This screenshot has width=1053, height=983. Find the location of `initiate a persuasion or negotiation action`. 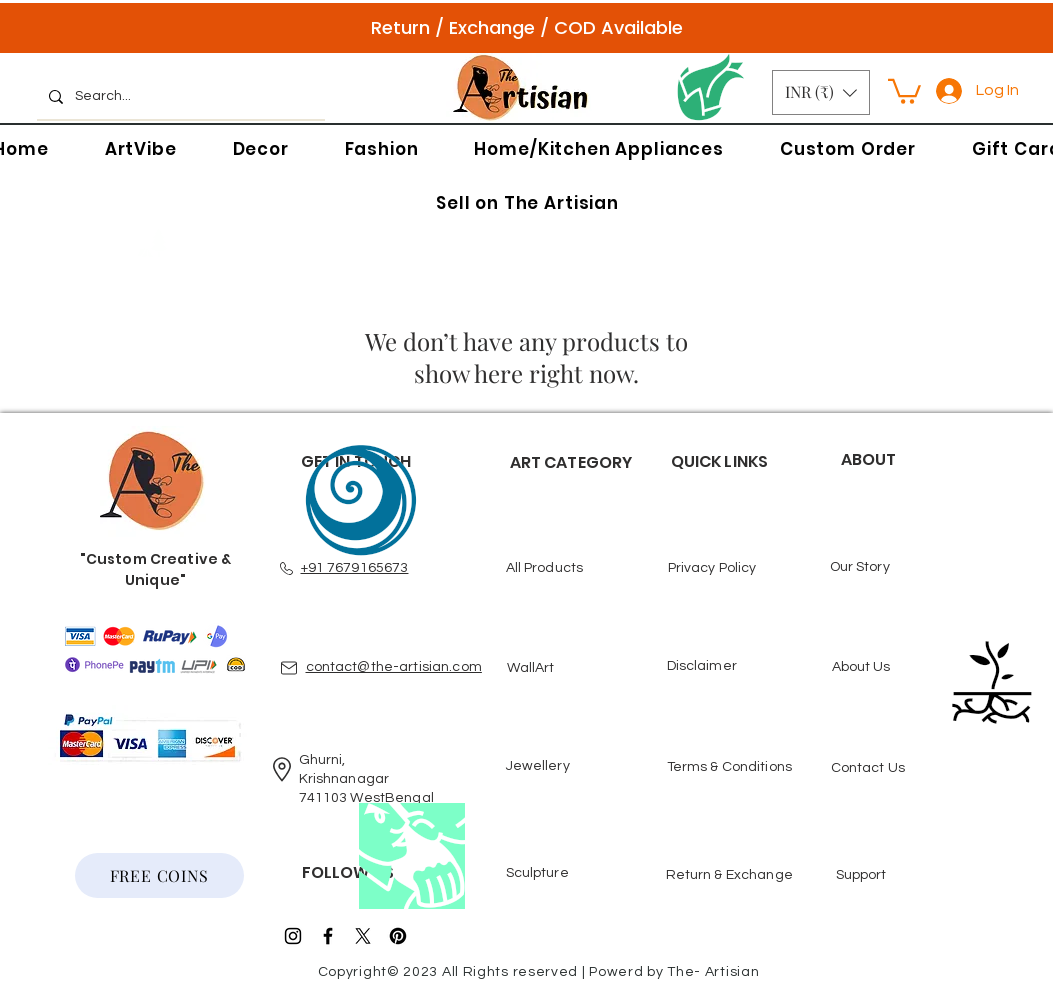

initiate a persuasion or negotiation action is located at coordinates (412, 856).